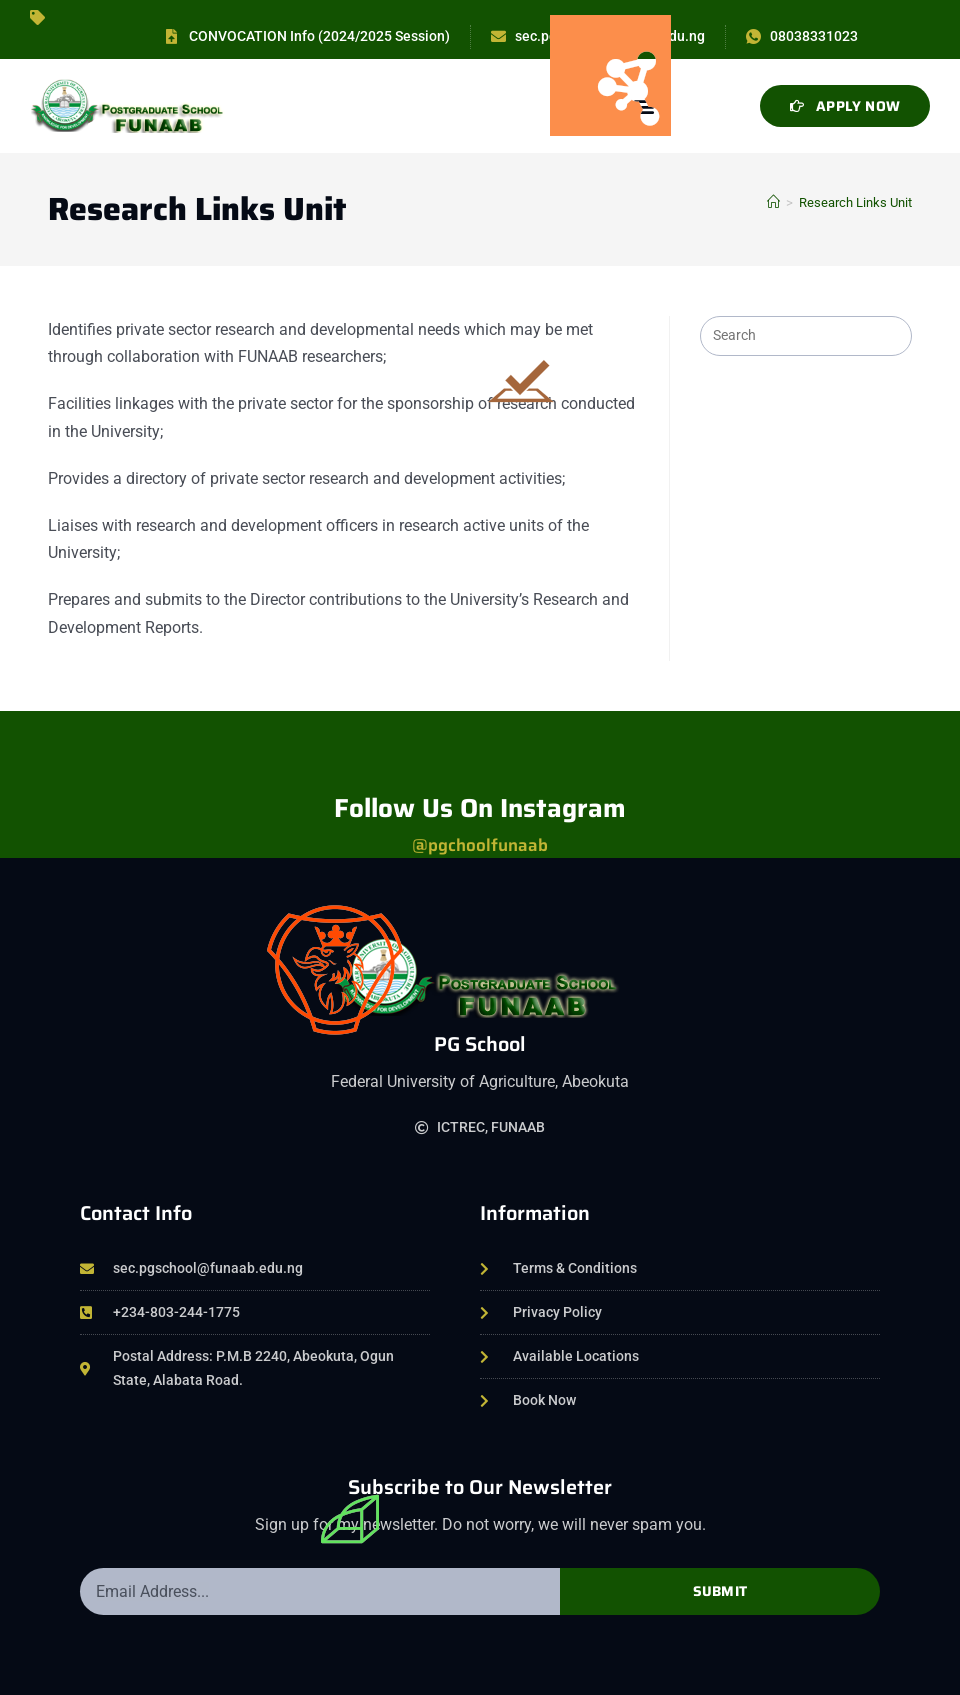  I want to click on scania brand logo, so click(335, 970).